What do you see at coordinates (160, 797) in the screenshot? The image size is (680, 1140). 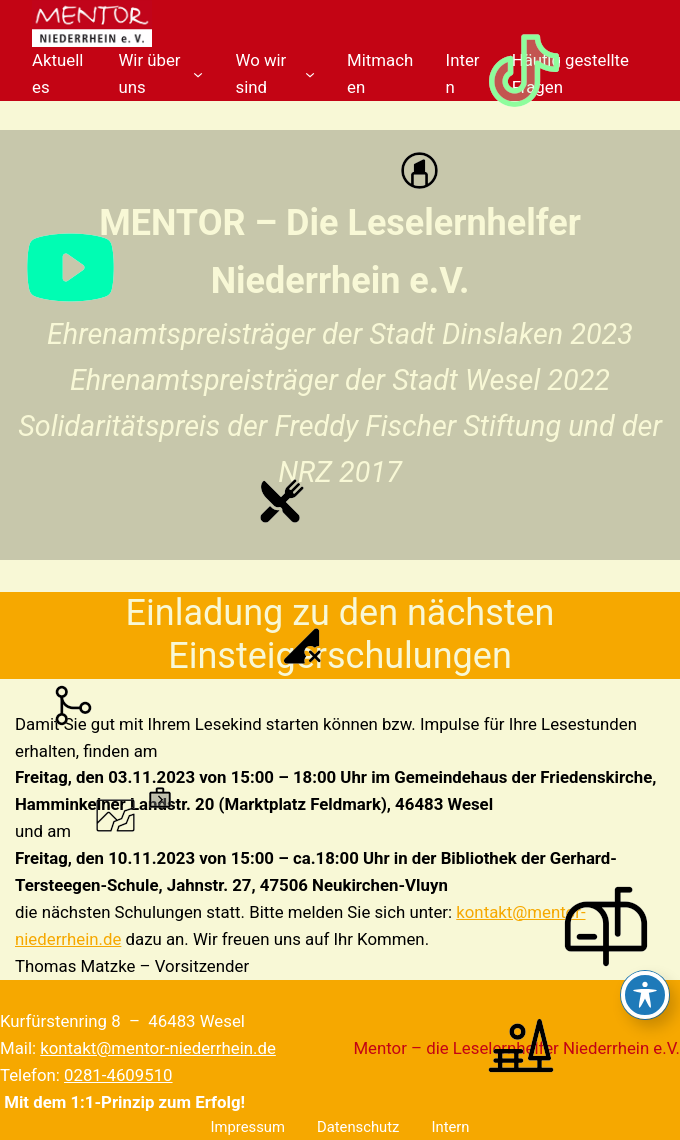 I see `schedule task for next week` at bounding box center [160, 797].